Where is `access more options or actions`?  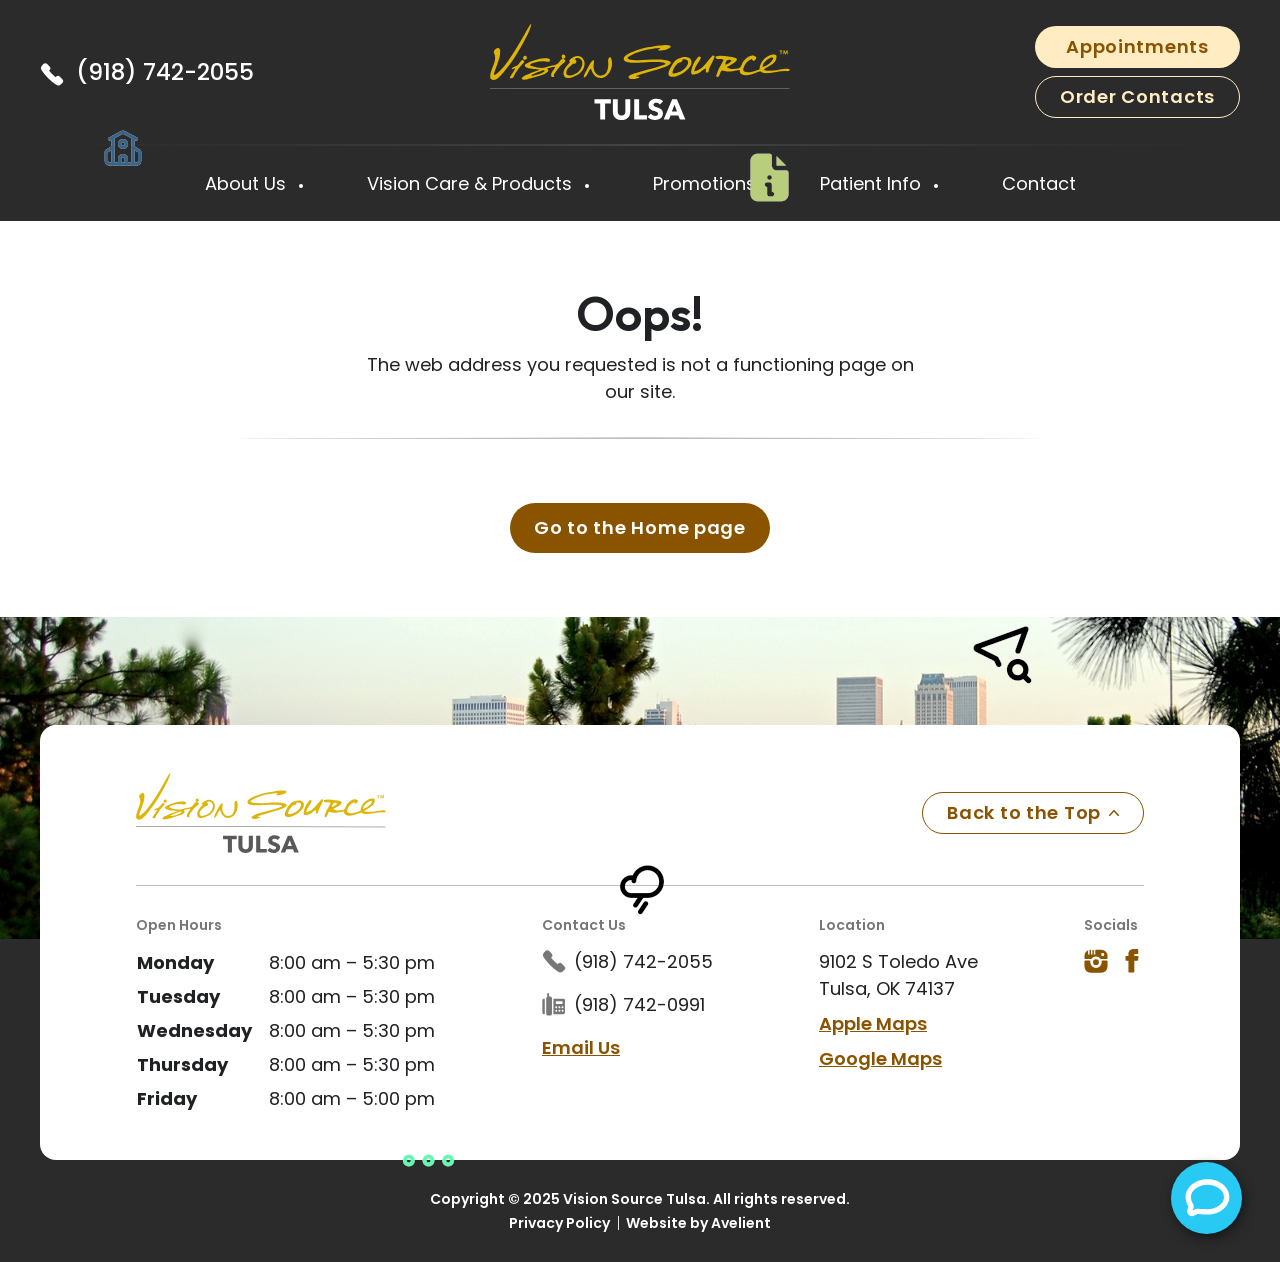 access more options or actions is located at coordinates (428, 1160).